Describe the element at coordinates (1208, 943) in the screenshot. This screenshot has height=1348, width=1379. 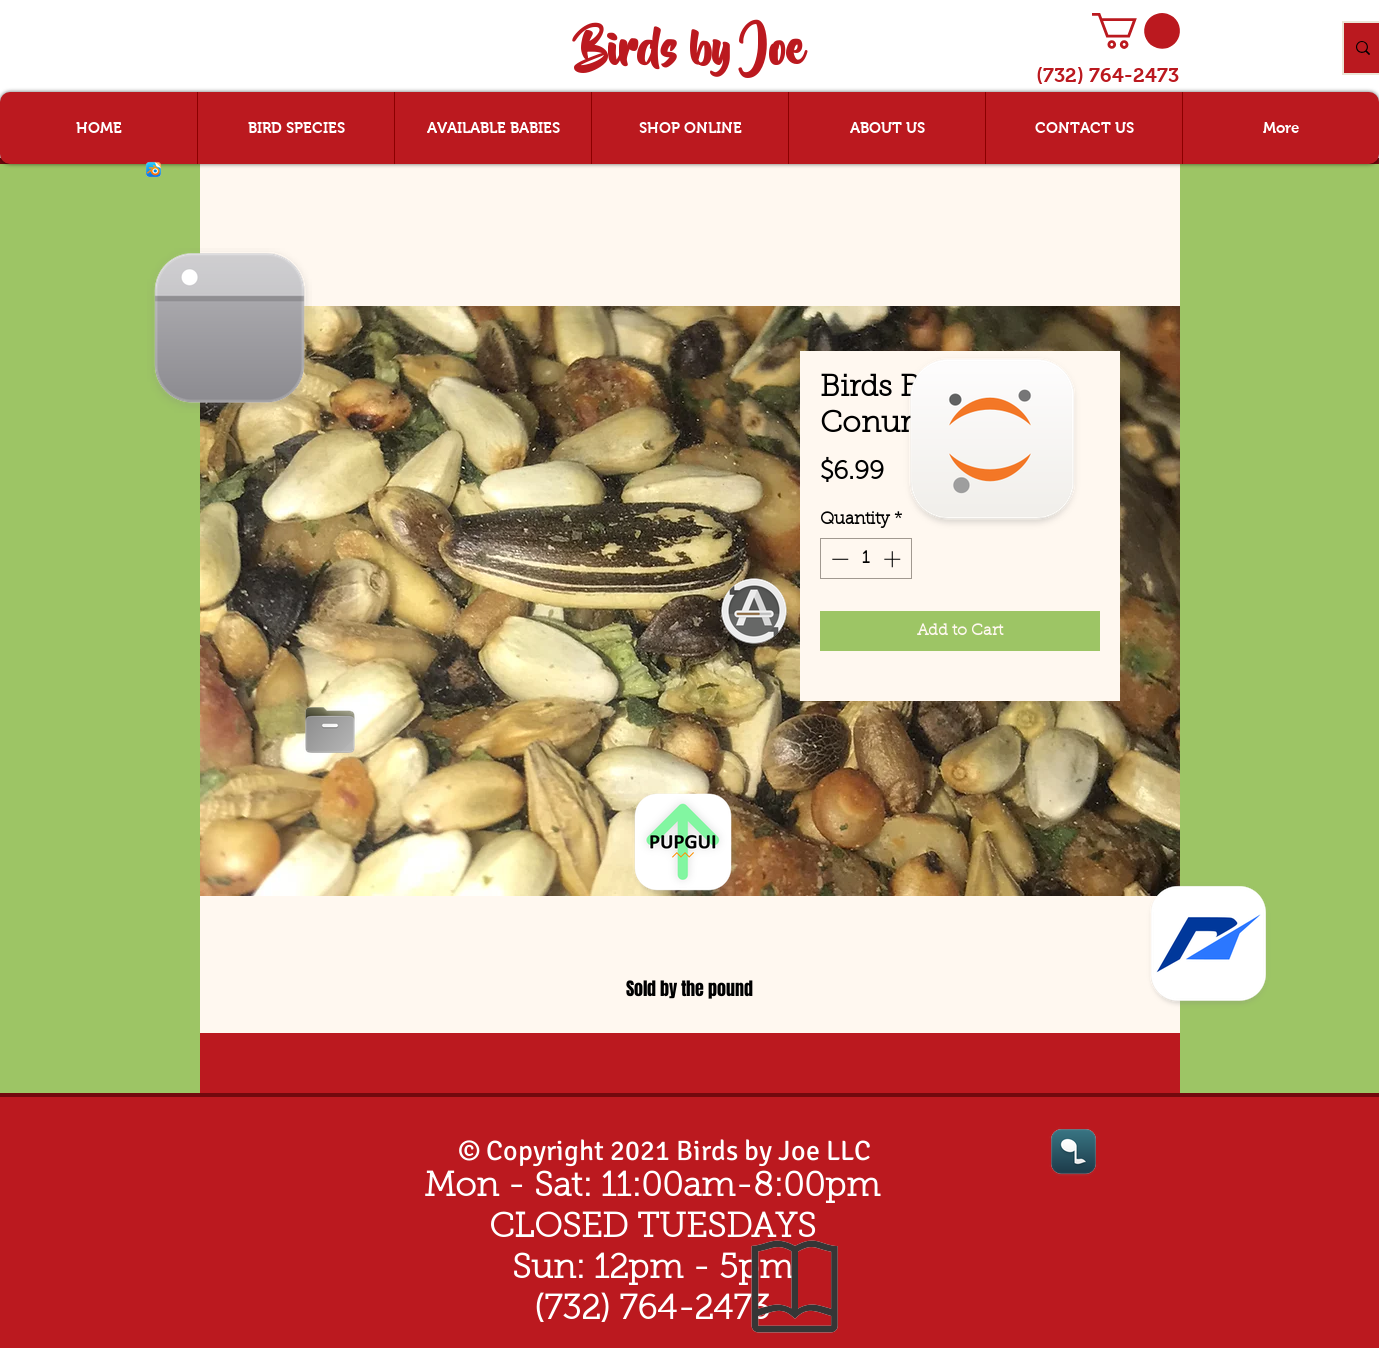
I see `launch need for speed nitro racing game` at that location.